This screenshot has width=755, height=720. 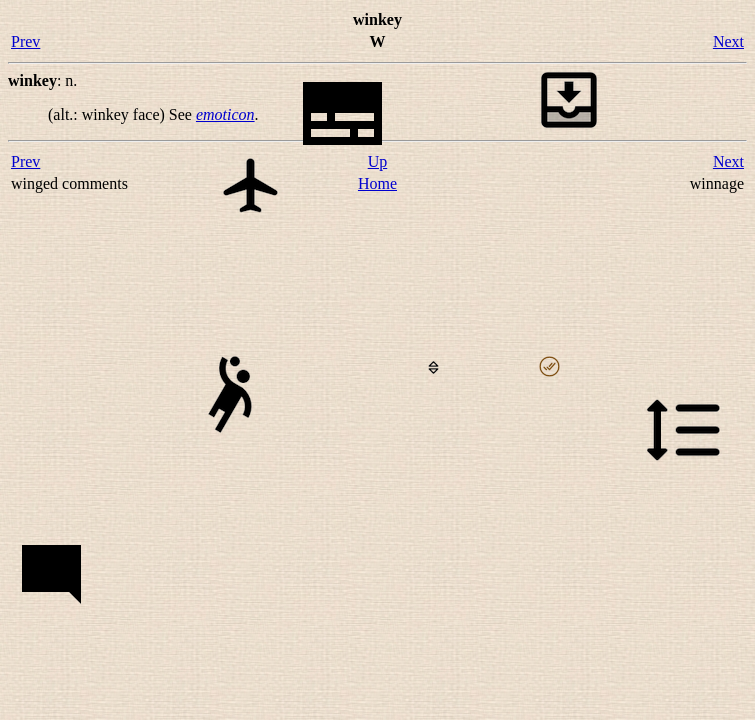 I want to click on access handball sports content, so click(x=230, y=393).